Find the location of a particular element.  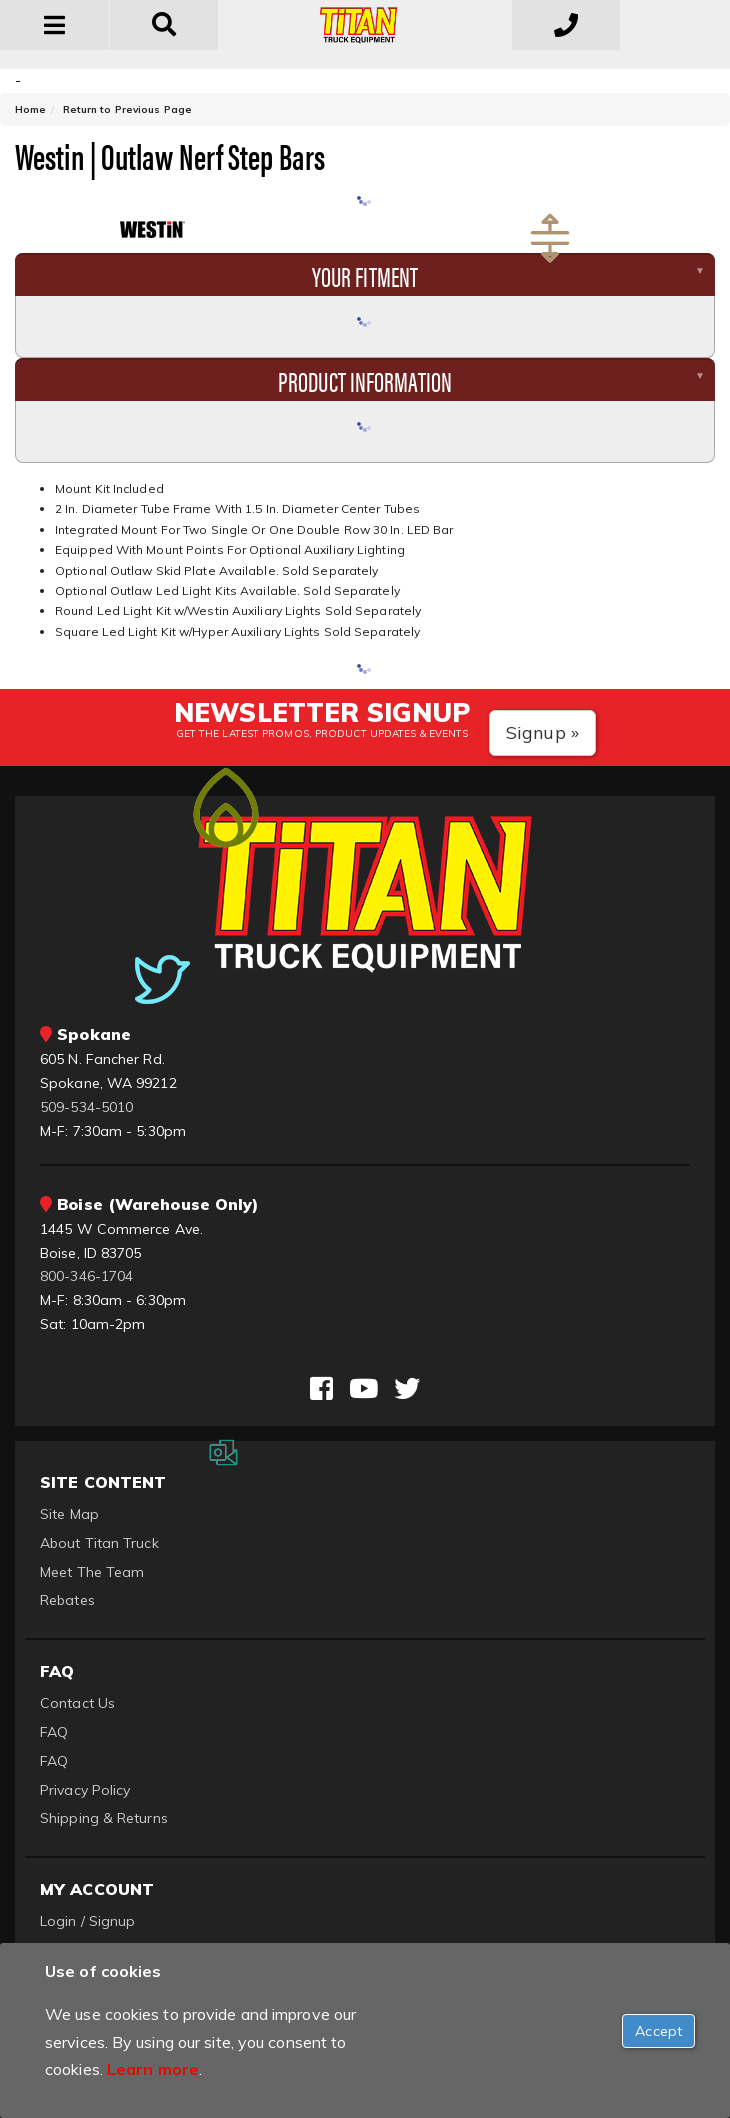

open microsoft outlook email is located at coordinates (223, 1452).